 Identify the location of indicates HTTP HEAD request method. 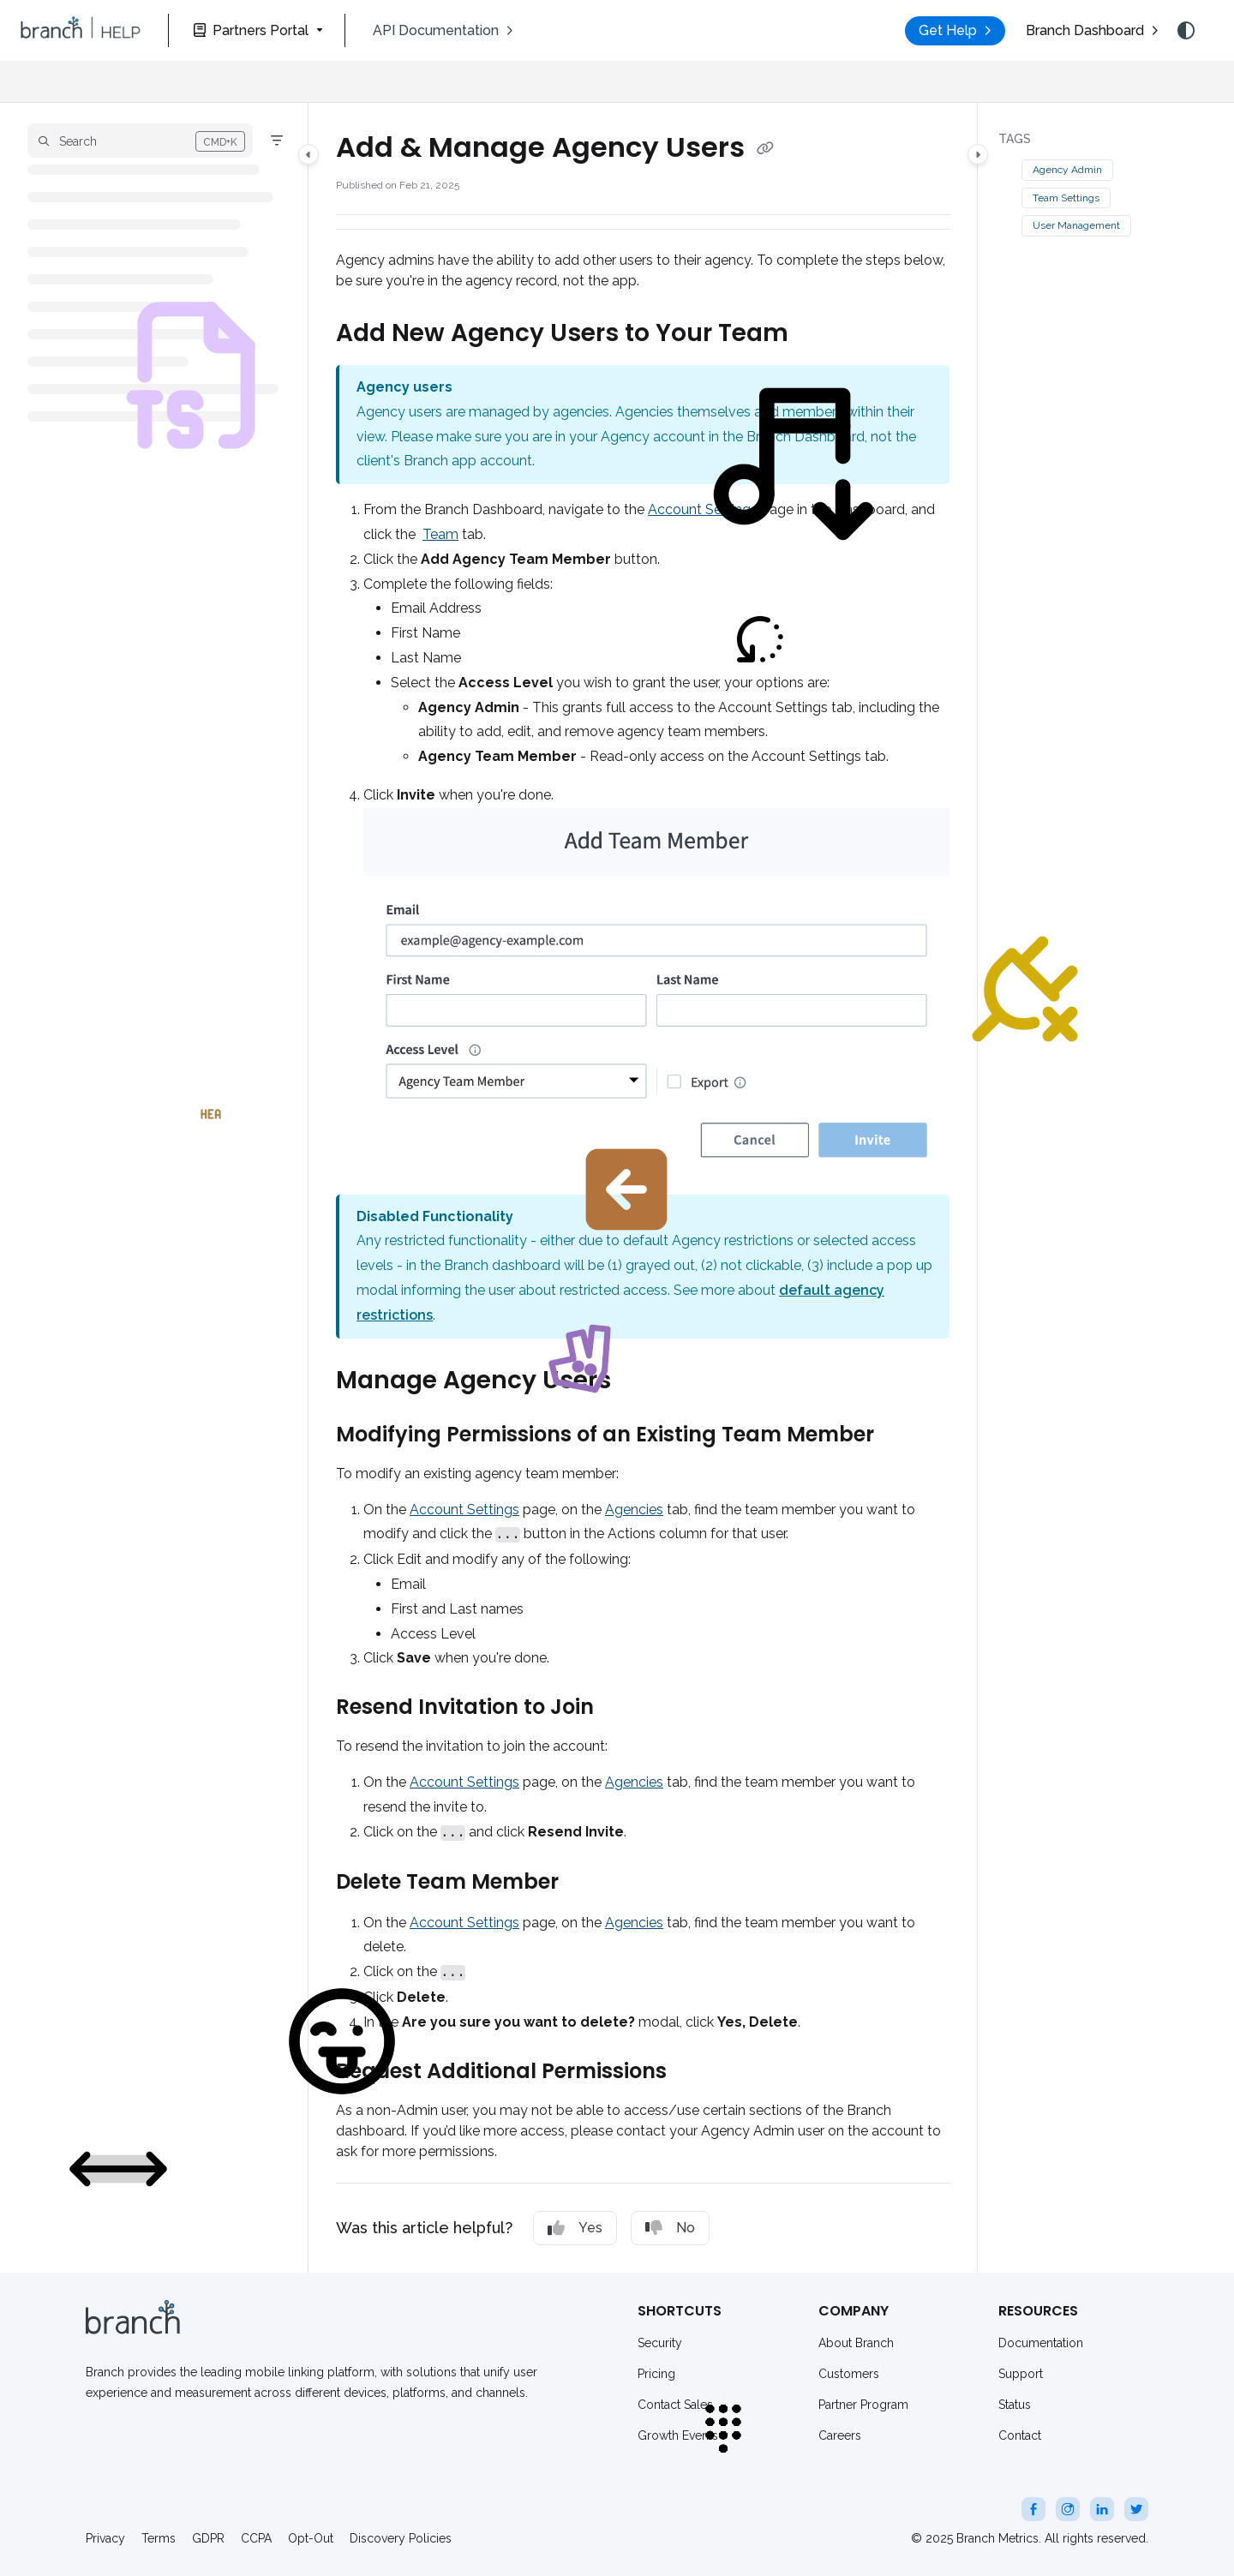
(211, 1114).